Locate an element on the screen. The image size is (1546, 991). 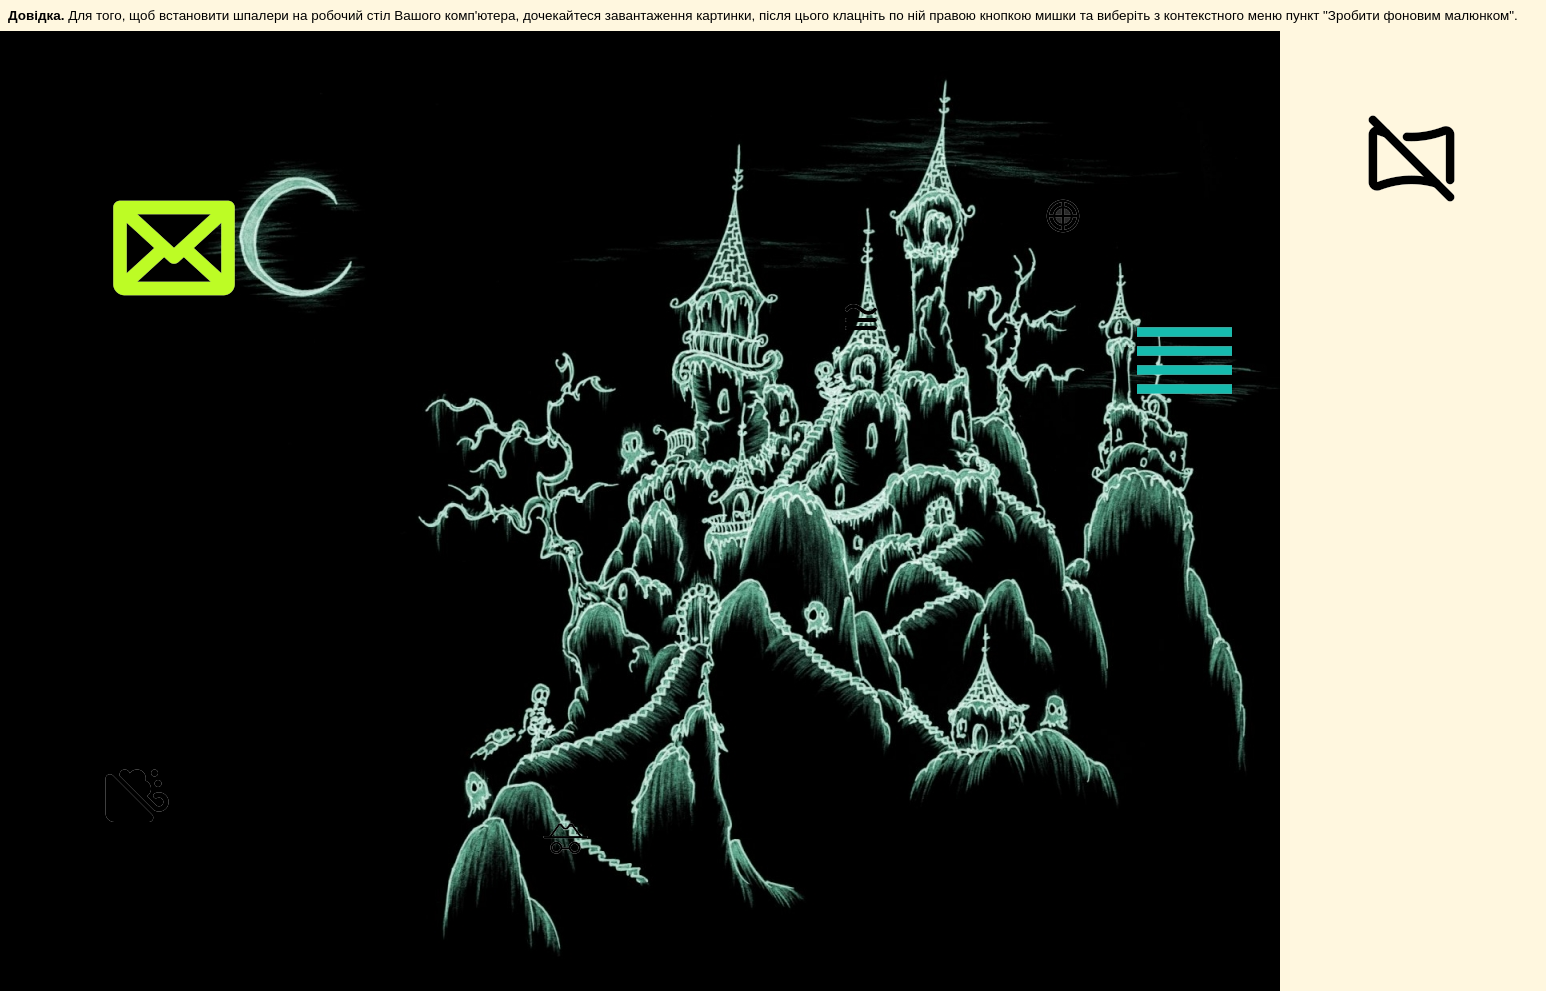
disable horizontal panorama mode is located at coordinates (1411, 158).